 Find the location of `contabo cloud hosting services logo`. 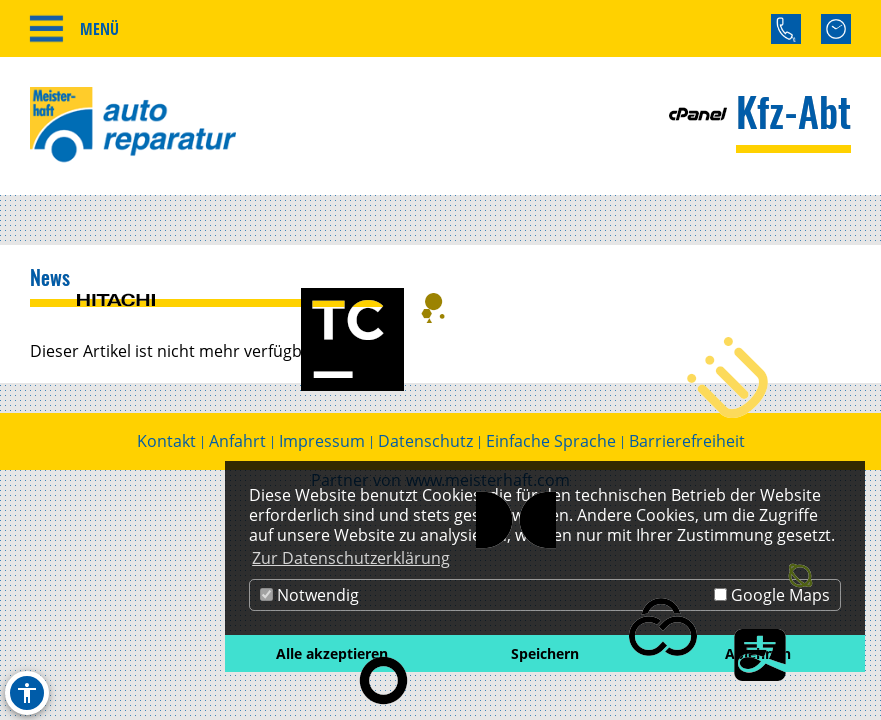

contabo cloud hosting services logo is located at coordinates (663, 627).